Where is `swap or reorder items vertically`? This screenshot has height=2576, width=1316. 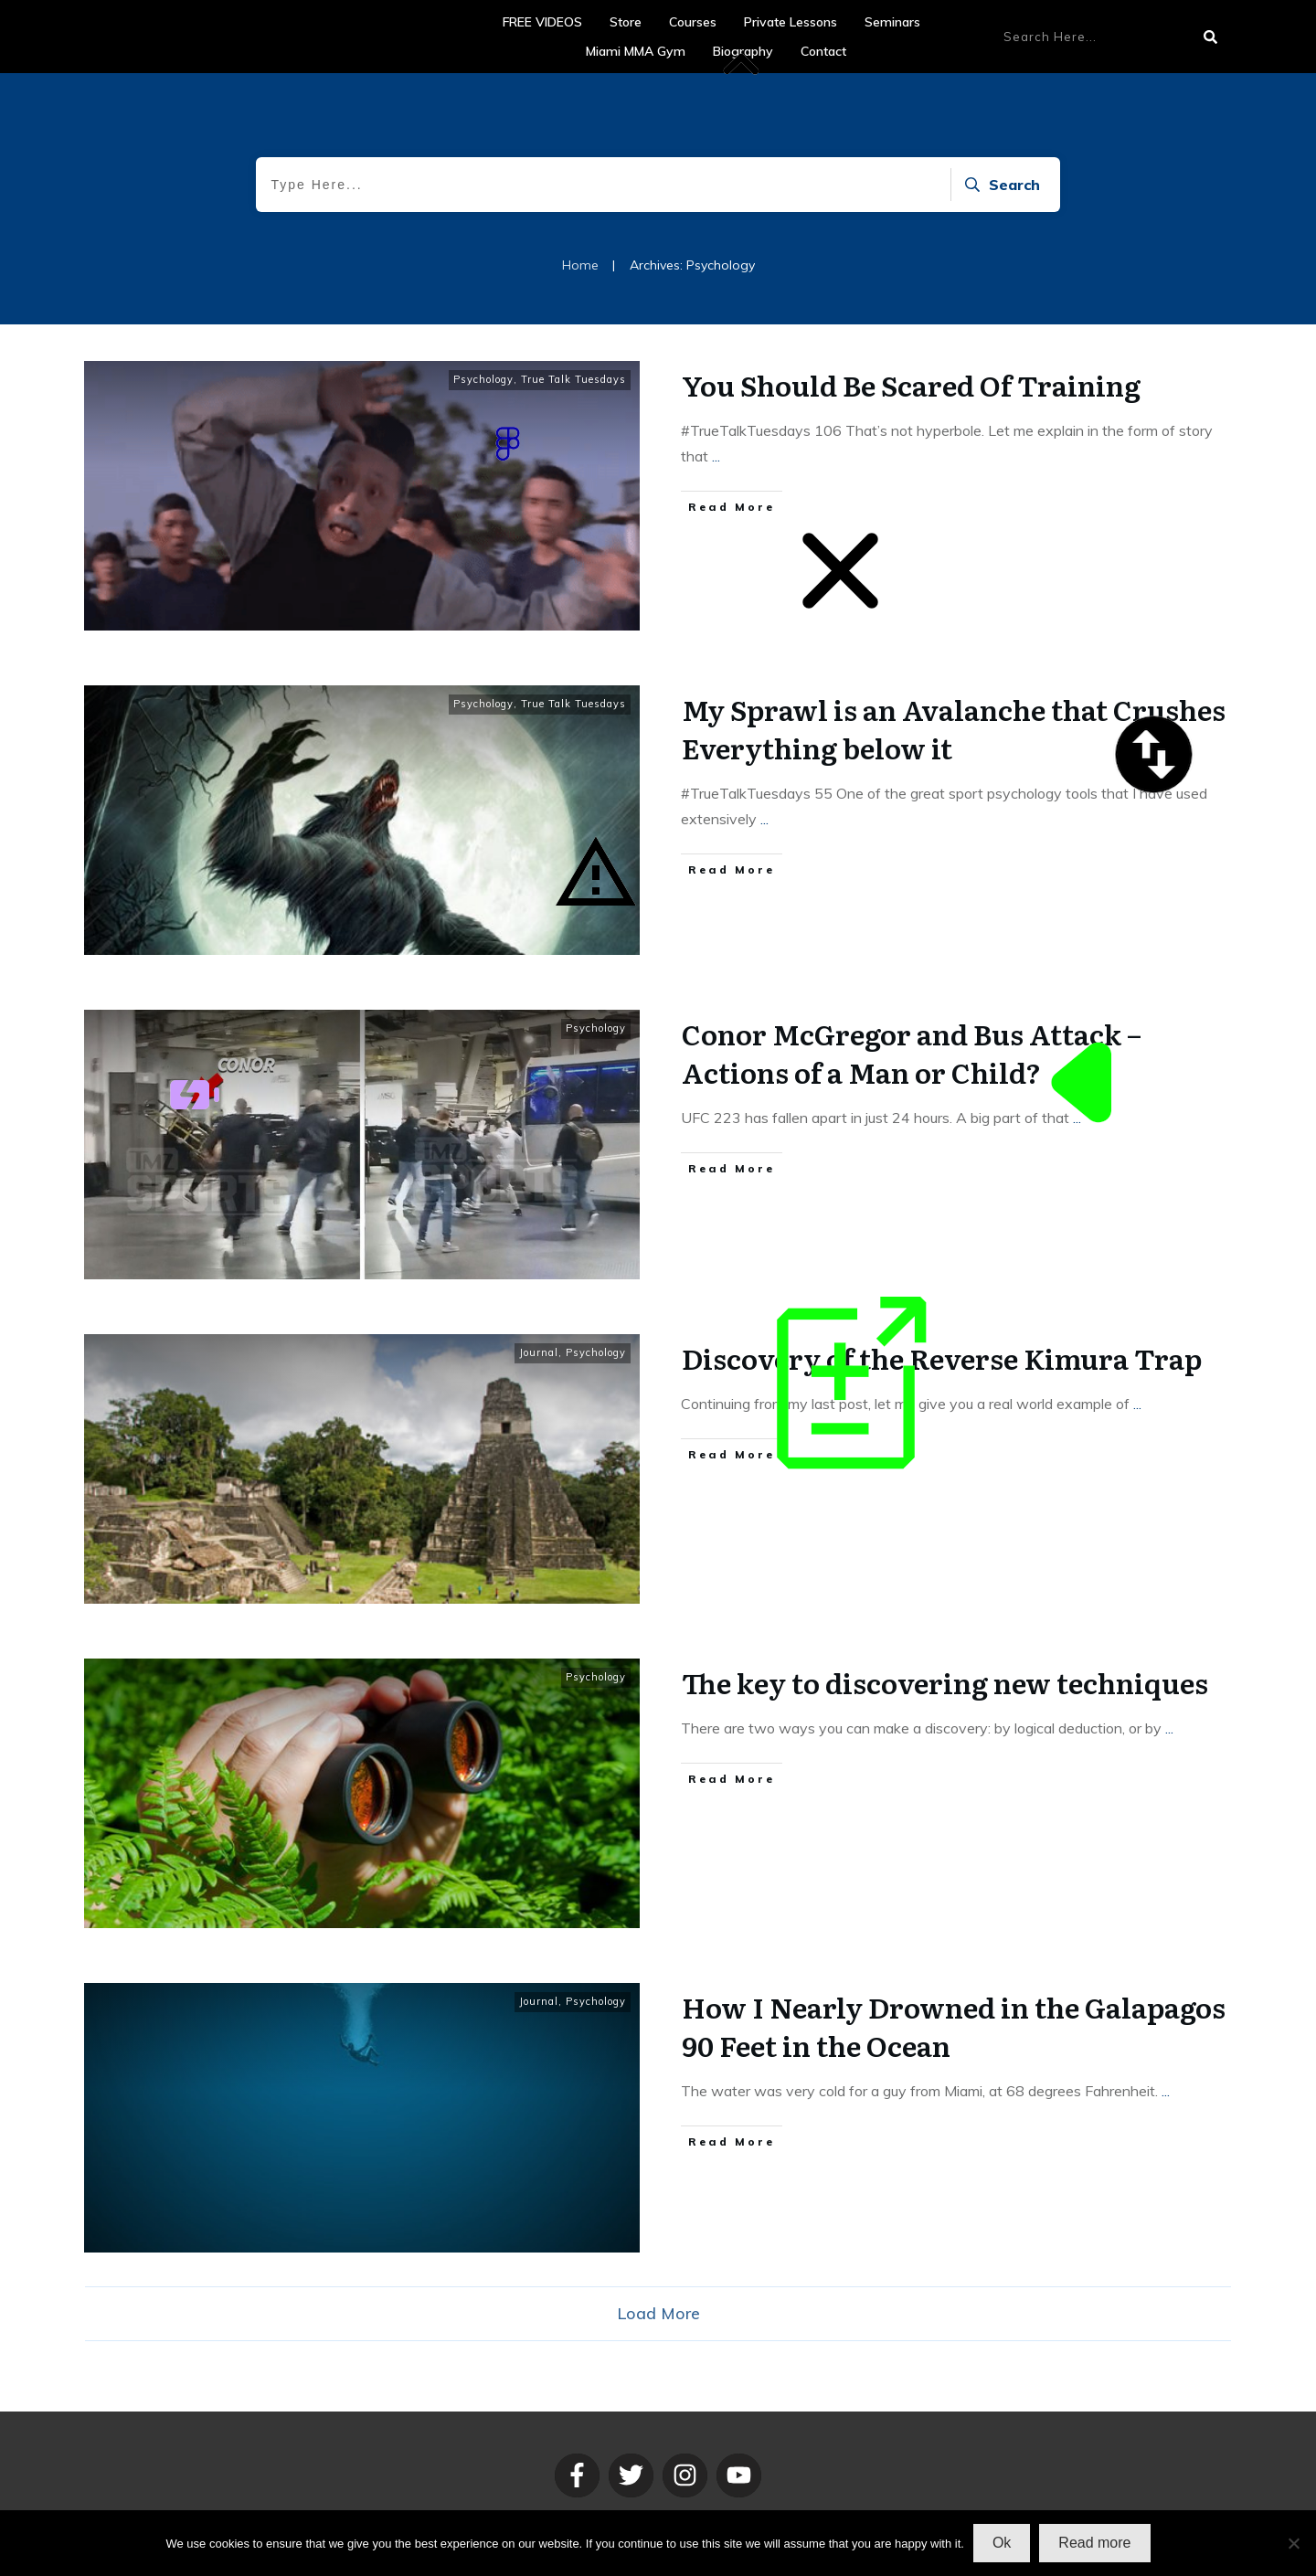
swap or reorder items vertically is located at coordinates (1153, 754).